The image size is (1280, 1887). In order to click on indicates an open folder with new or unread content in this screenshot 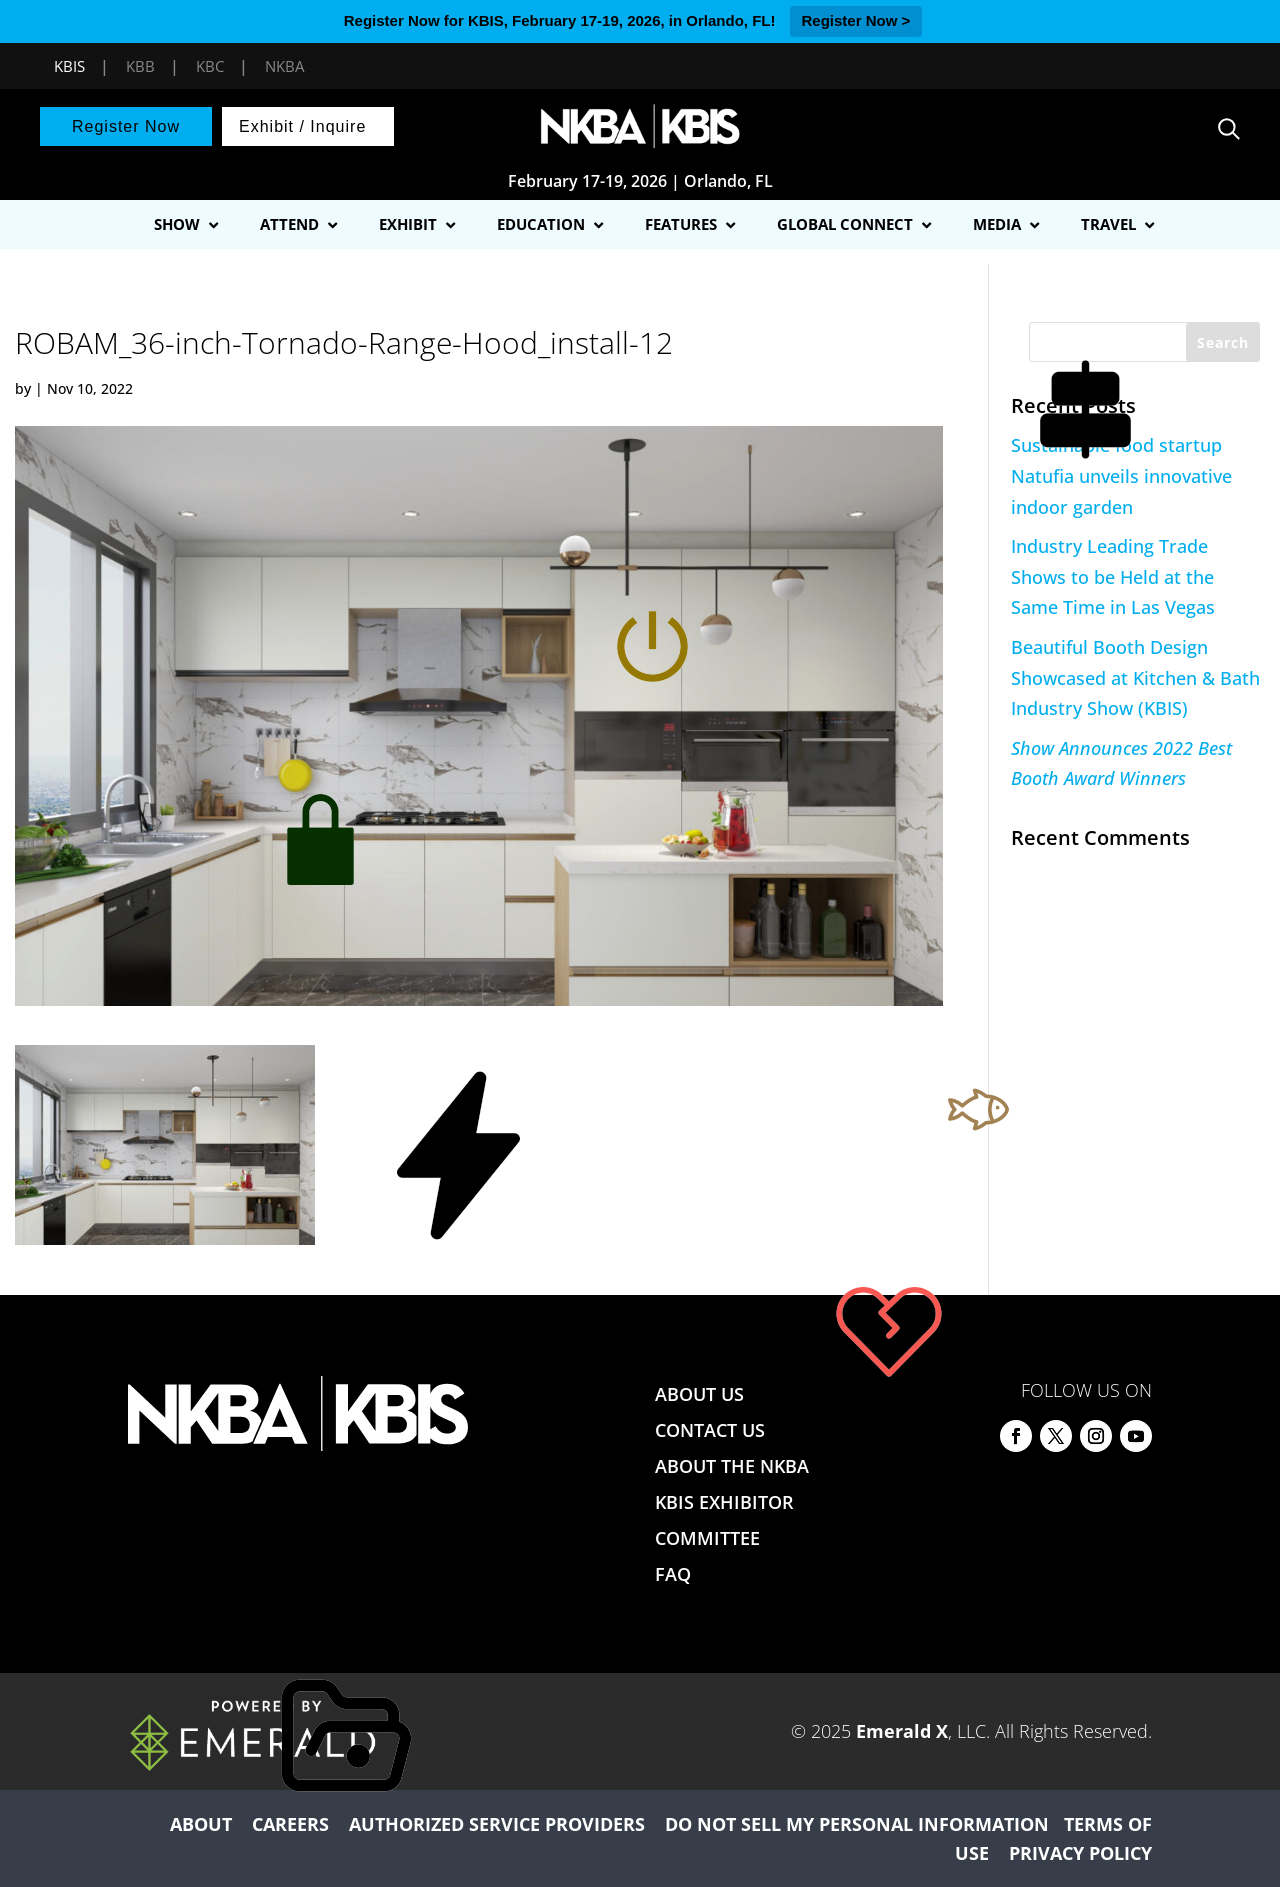, I will do `click(346, 1738)`.